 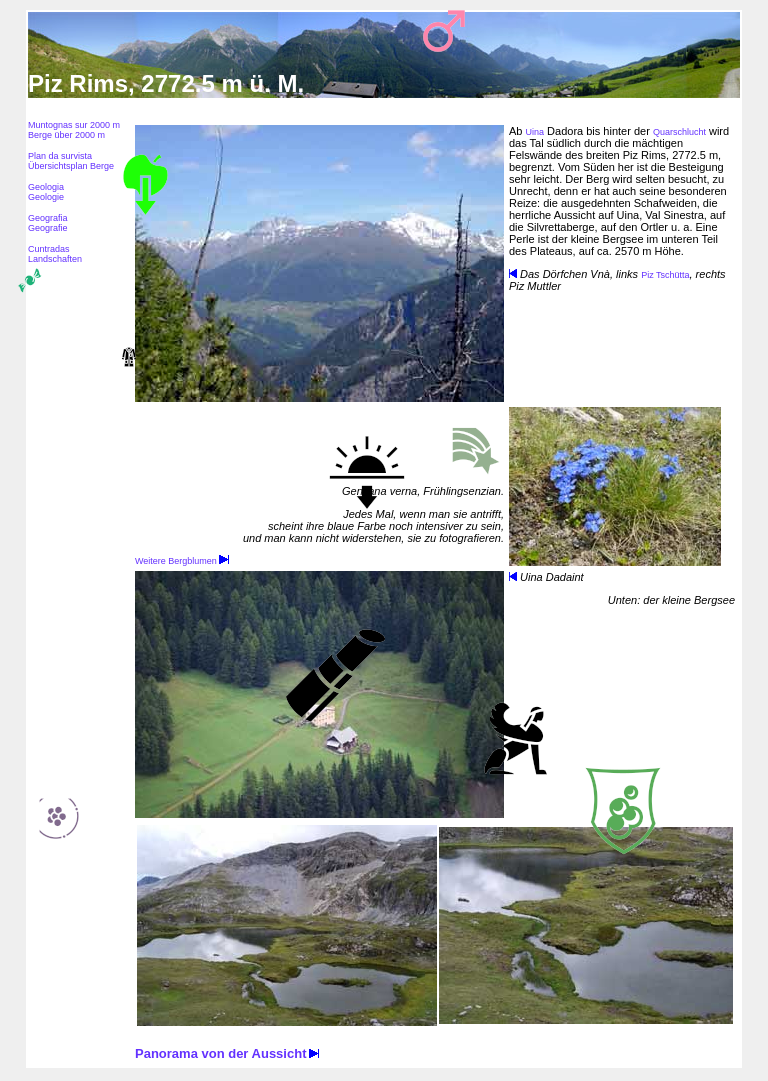 What do you see at coordinates (335, 675) in the screenshot?
I see `access makeup or beauty tools` at bounding box center [335, 675].